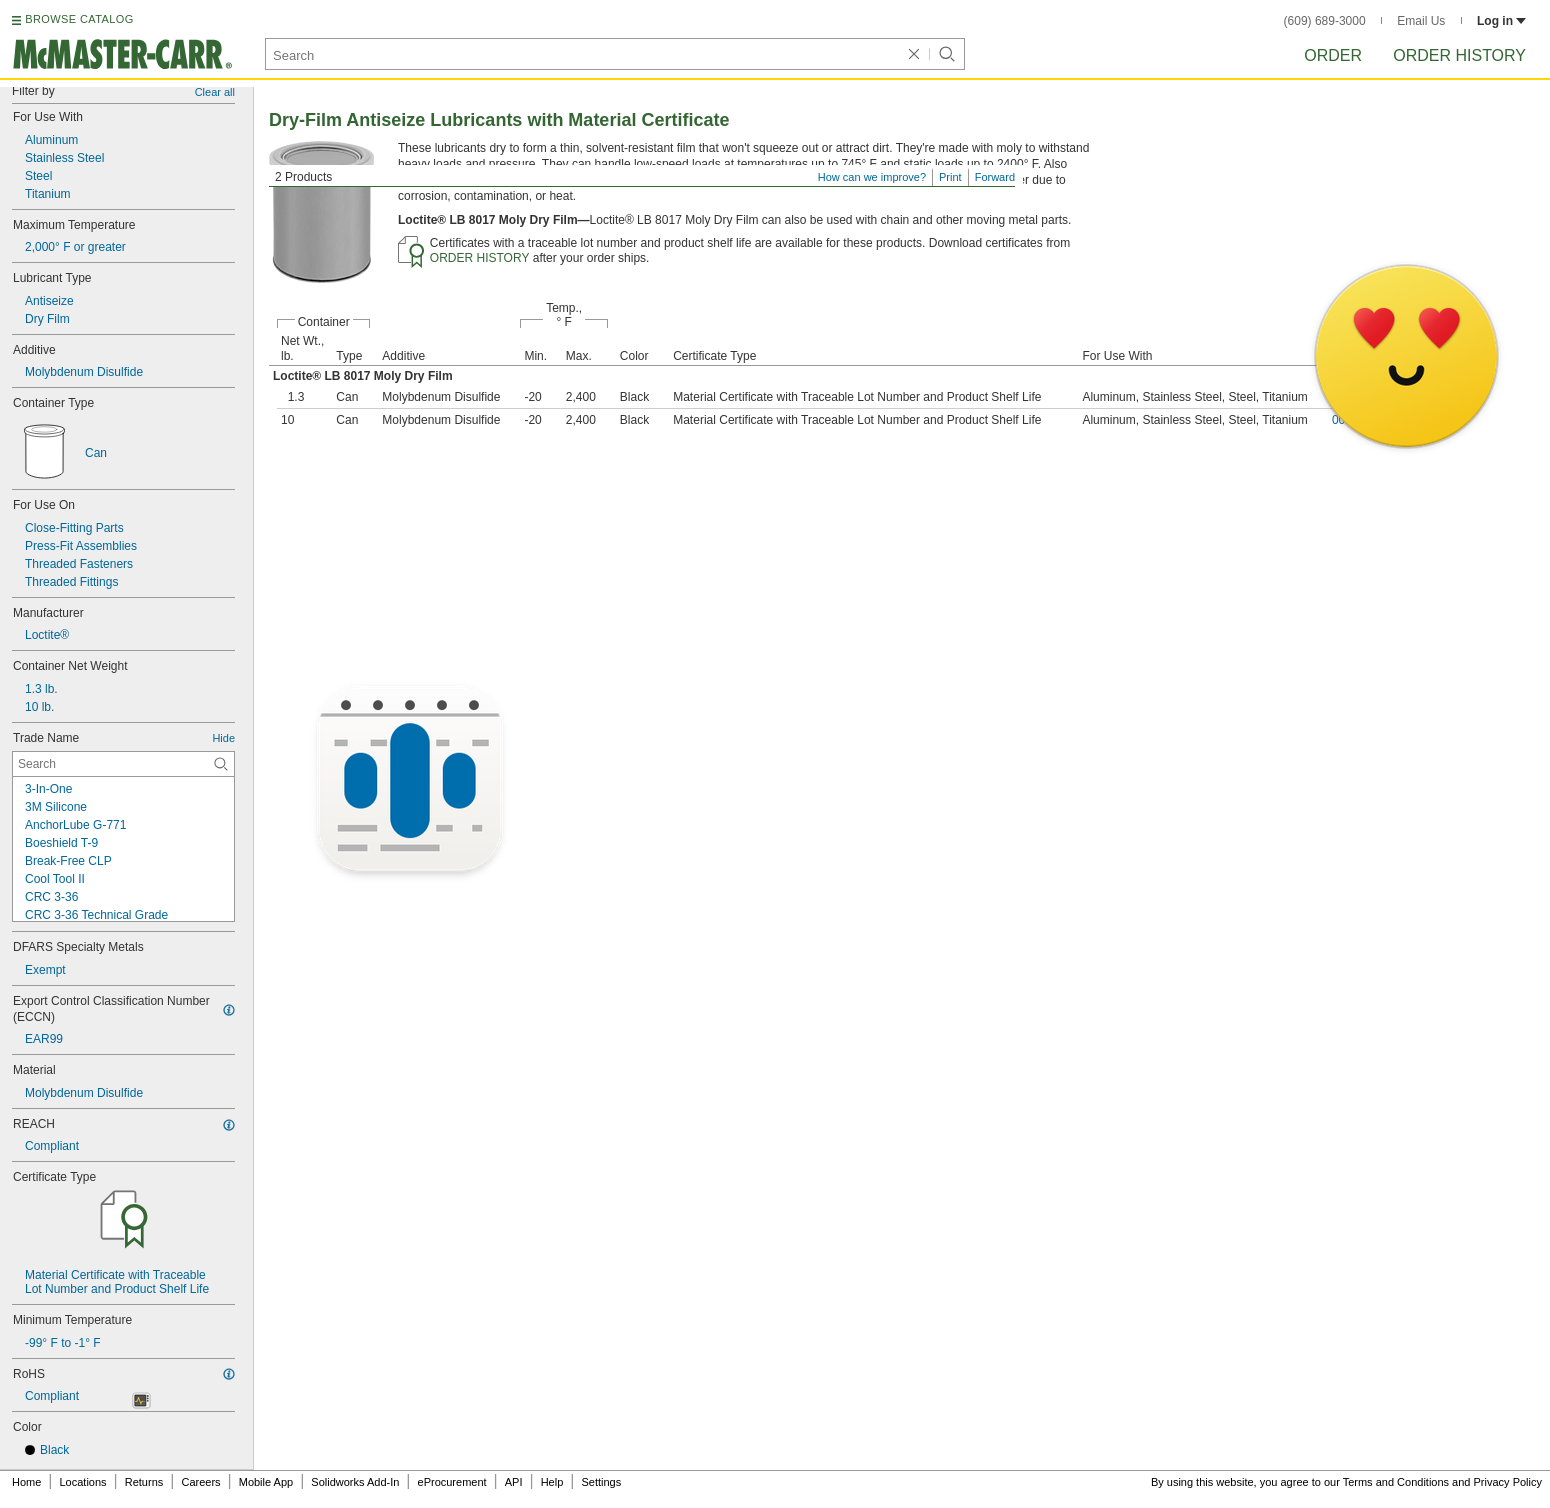 The width and height of the screenshot is (1550, 1508). What do you see at coordinates (410, 779) in the screenshot?
I see `open speech note app for voice transcription` at bounding box center [410, 779].